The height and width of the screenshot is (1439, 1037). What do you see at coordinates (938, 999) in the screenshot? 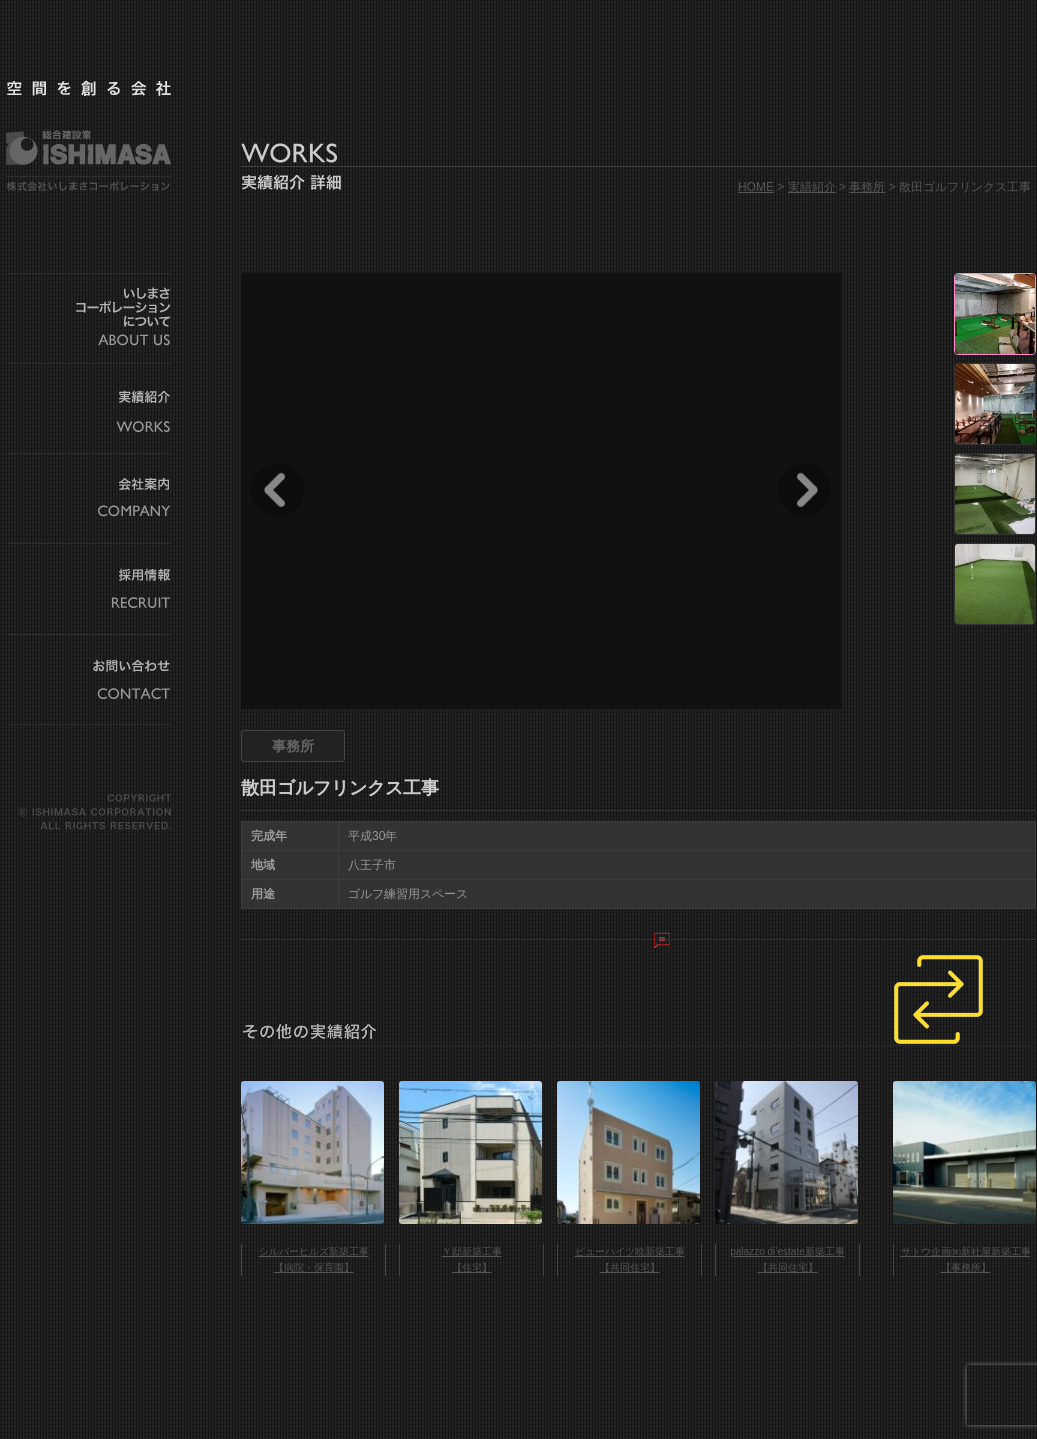
I see `swap or exchange items` at bounding box center [938, 999].